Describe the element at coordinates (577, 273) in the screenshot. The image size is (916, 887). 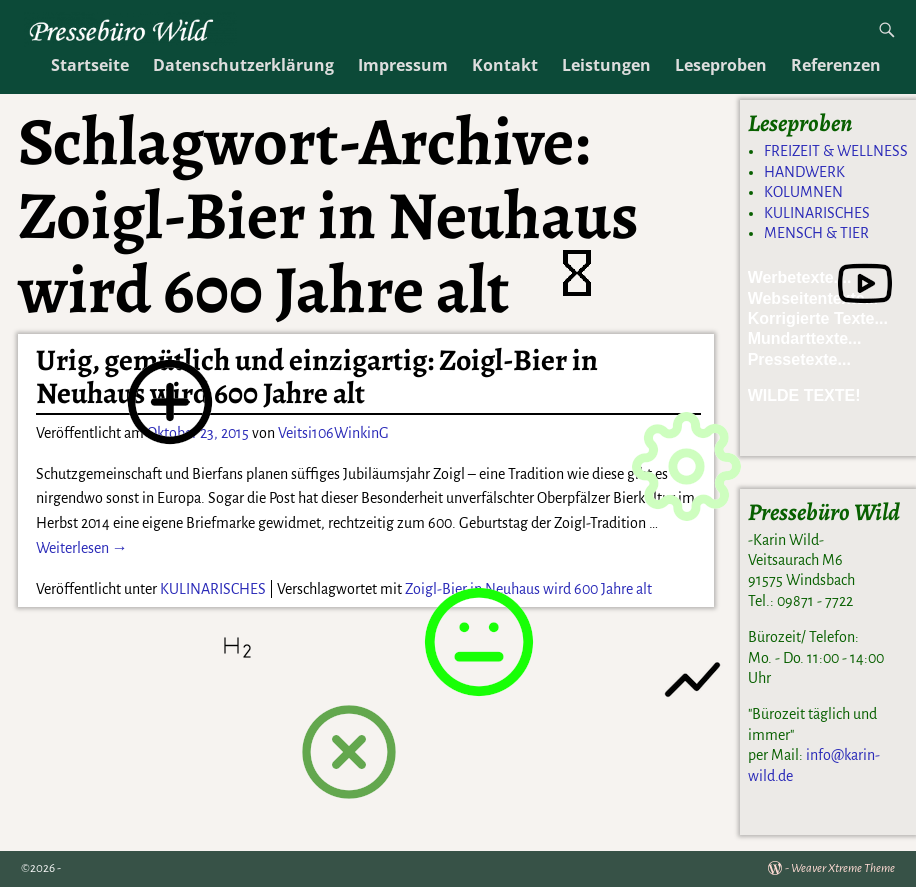
I see `indicates a process is loading or in progress` at that location.